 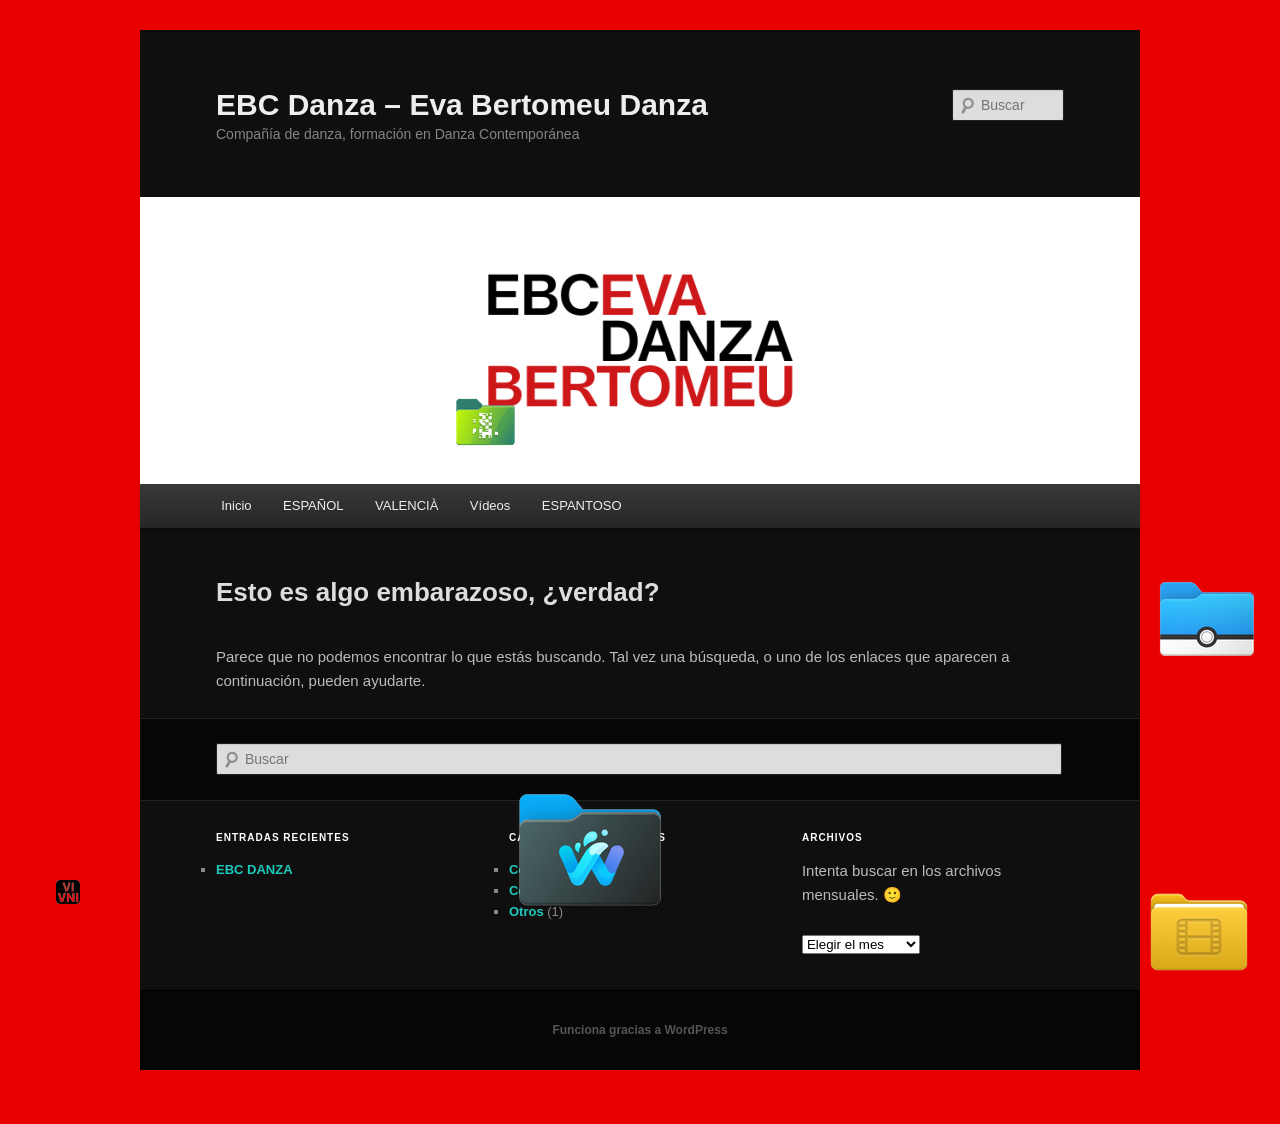 What do you see at coordinates (1206, 621) in the screenshot?
I see `folder containing pokémon transfer data or saves` at bounding box center [1206, 621].